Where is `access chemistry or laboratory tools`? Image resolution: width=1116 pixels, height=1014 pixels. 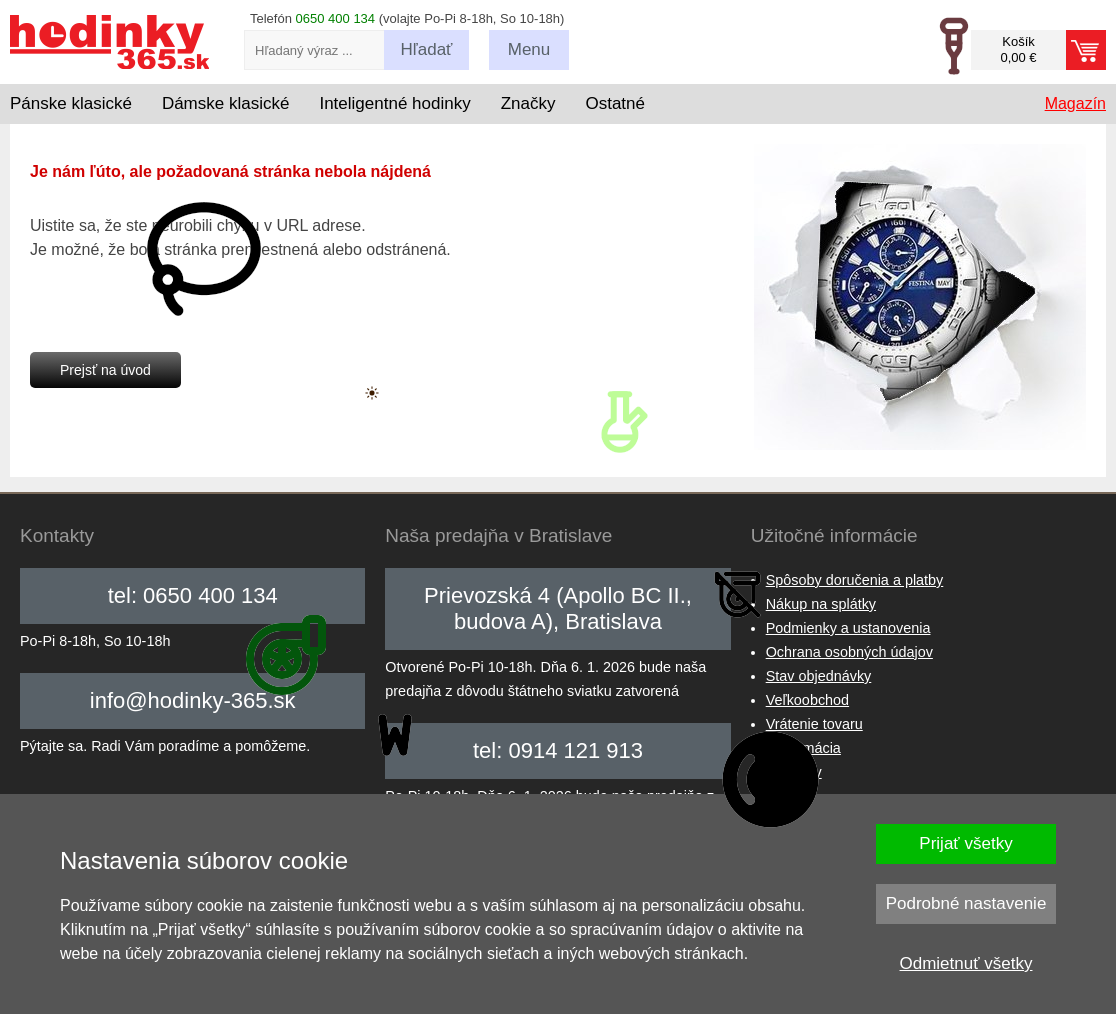 access chemistry or laboratory tools is located at coordinates (623, 422).